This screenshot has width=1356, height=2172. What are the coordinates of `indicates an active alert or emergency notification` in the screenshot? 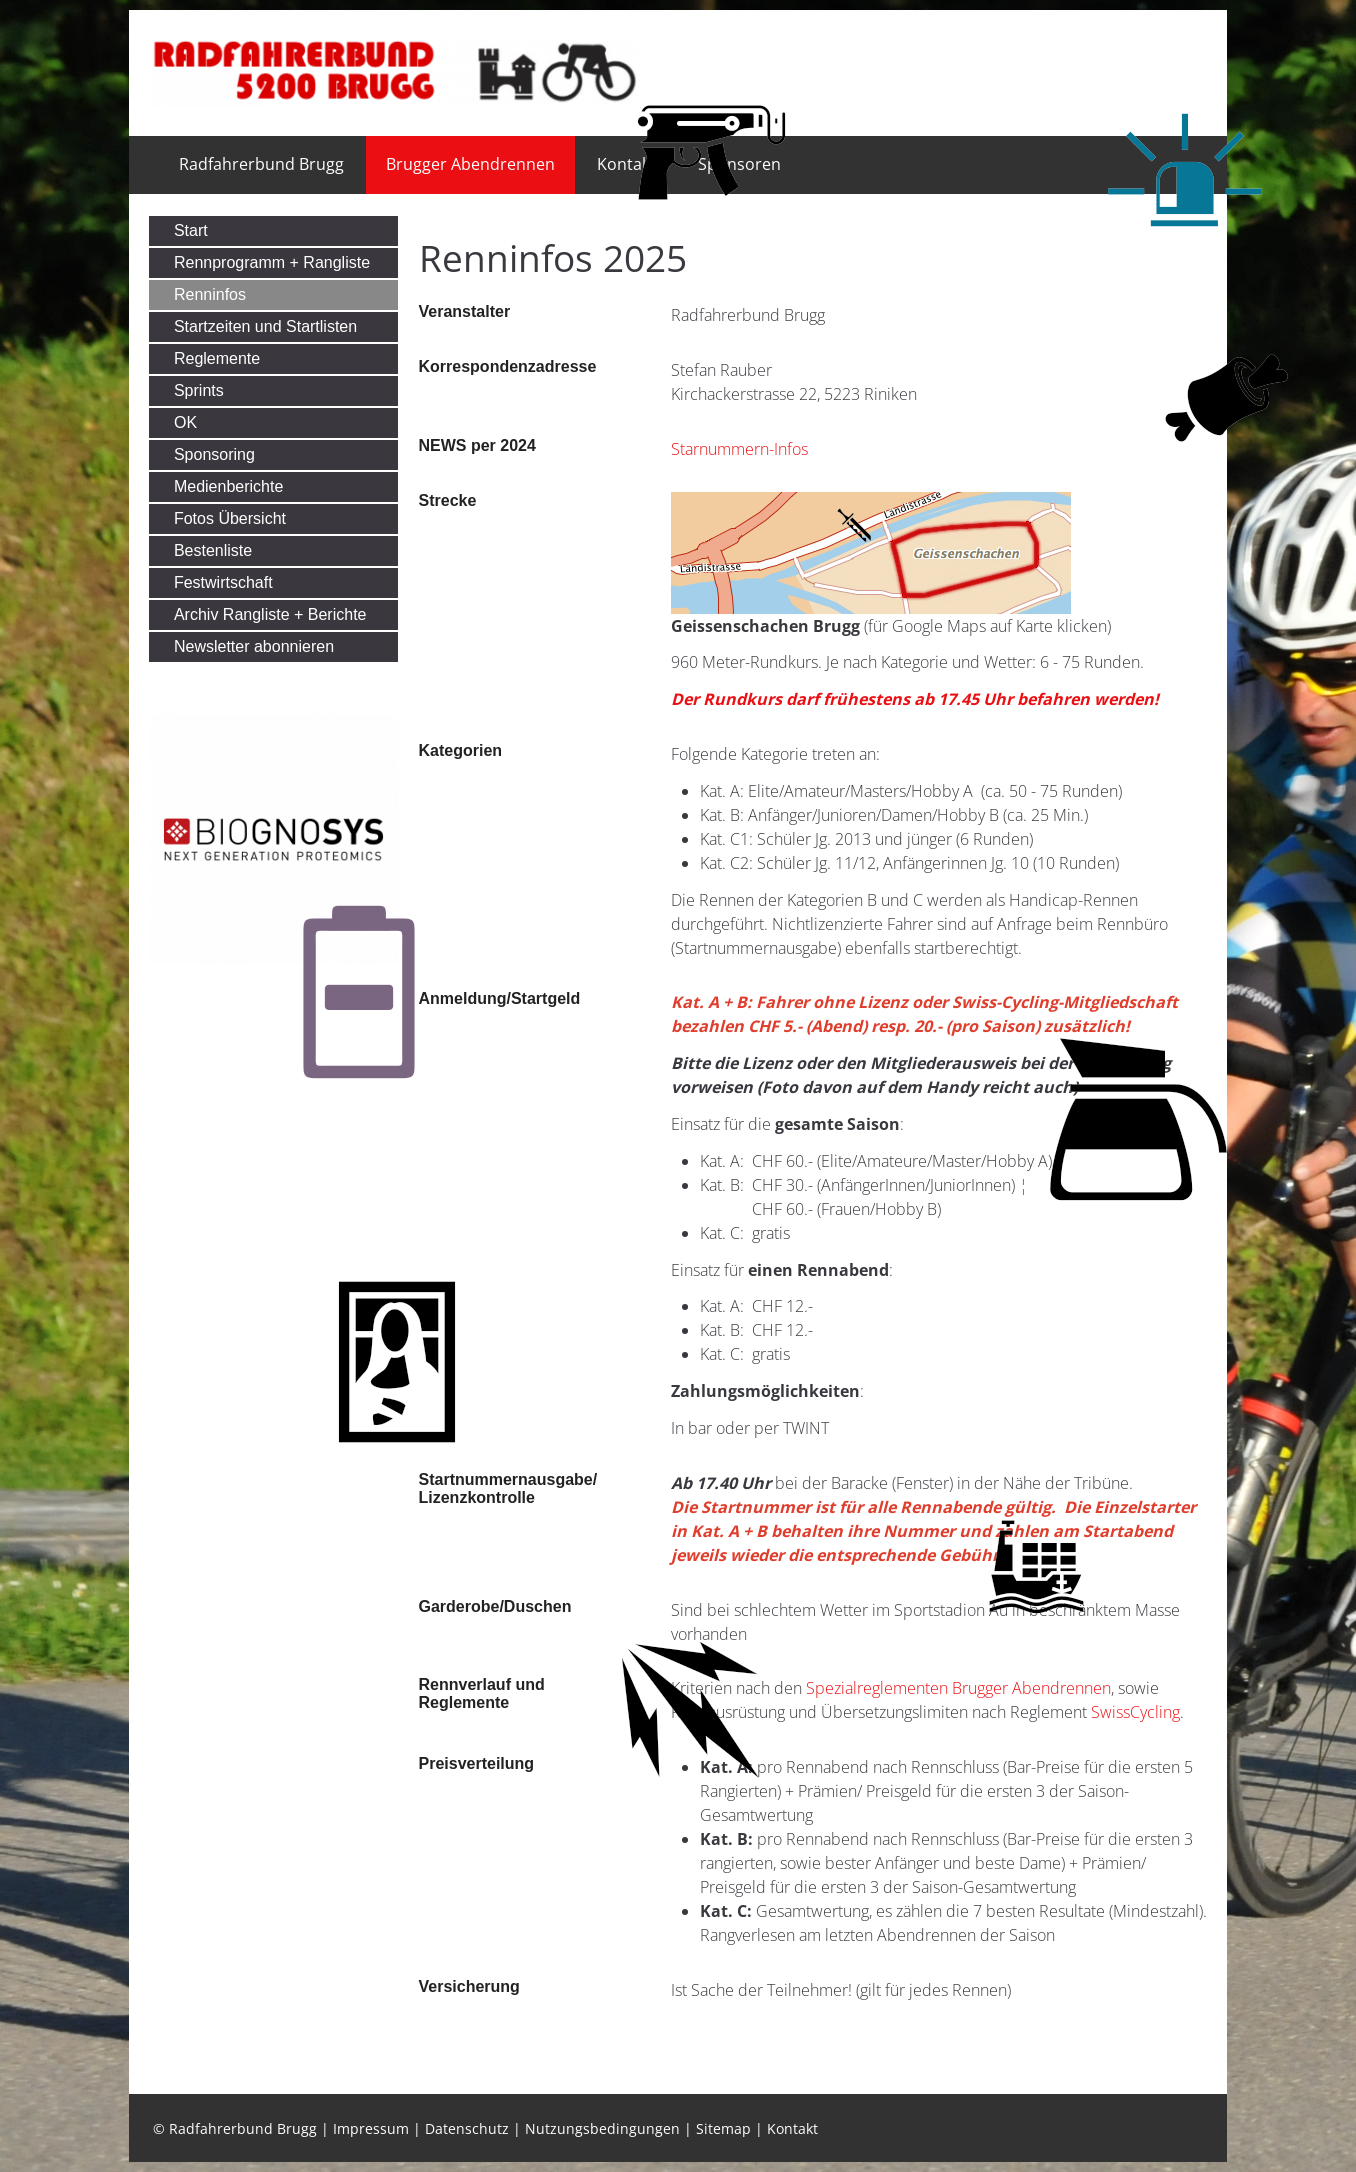 It's located at (1185, 170).